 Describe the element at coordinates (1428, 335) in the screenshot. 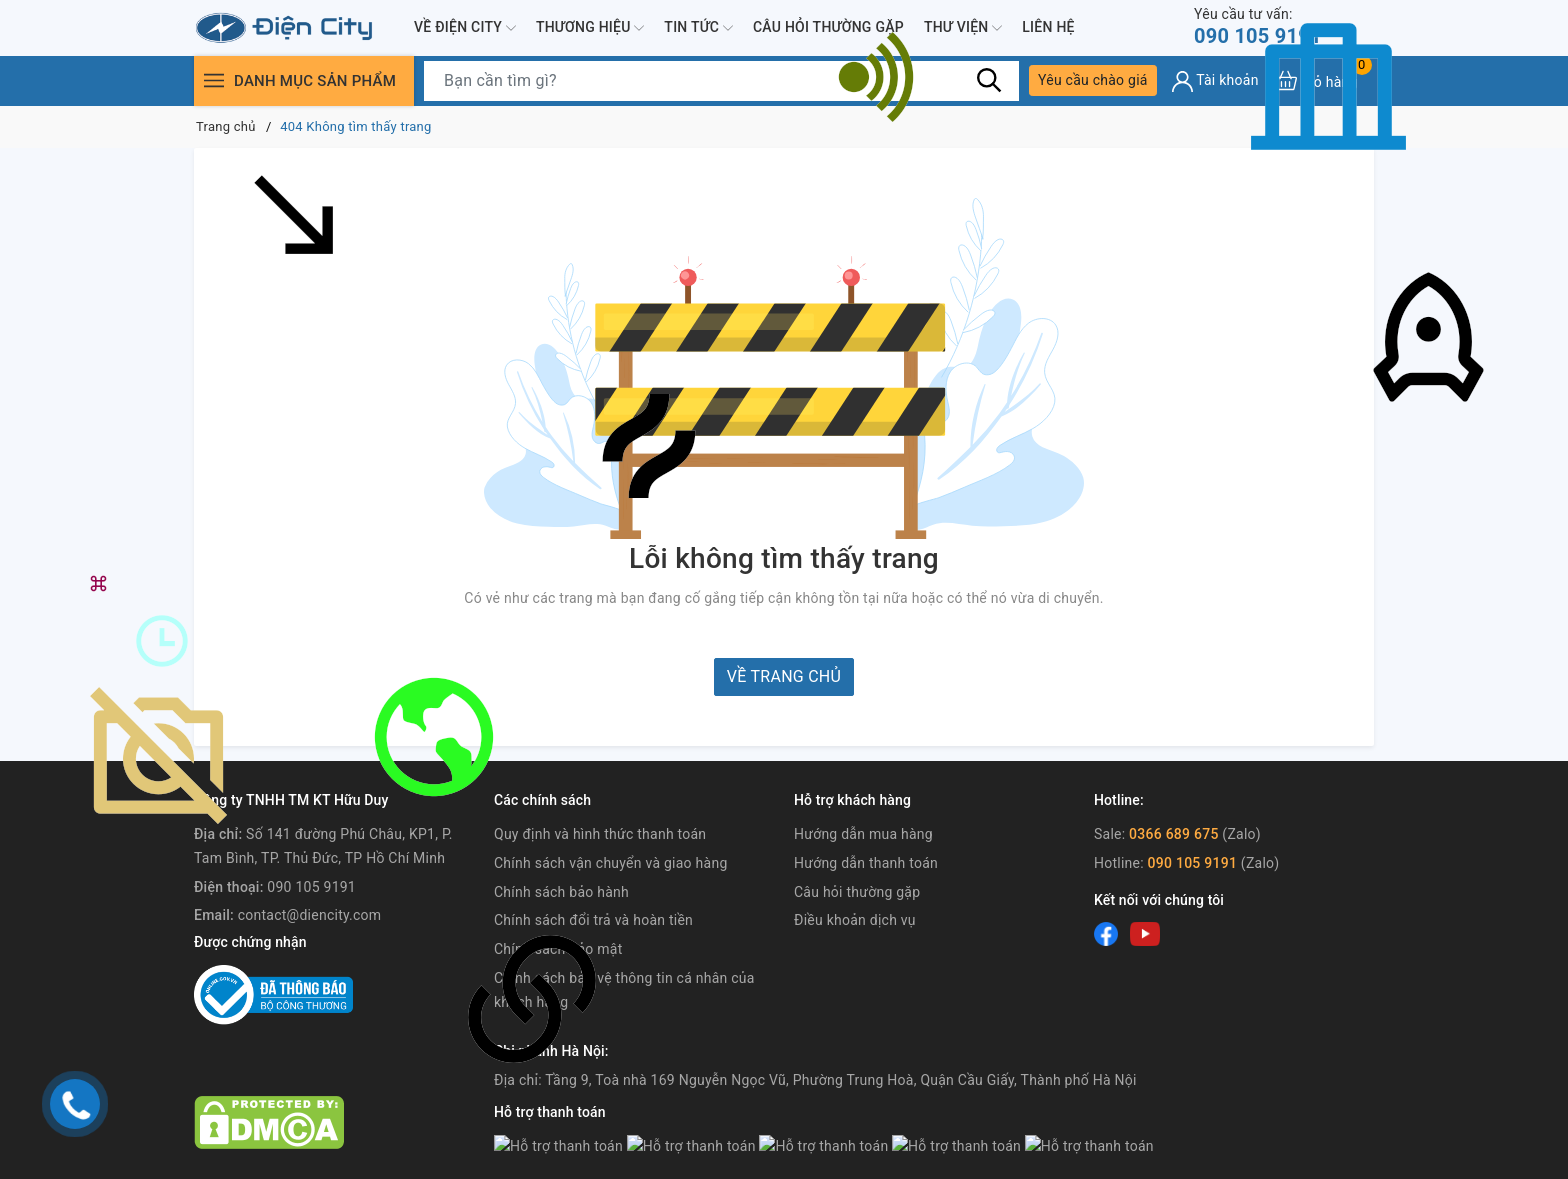

I see `launch or deploy an application` at that location.